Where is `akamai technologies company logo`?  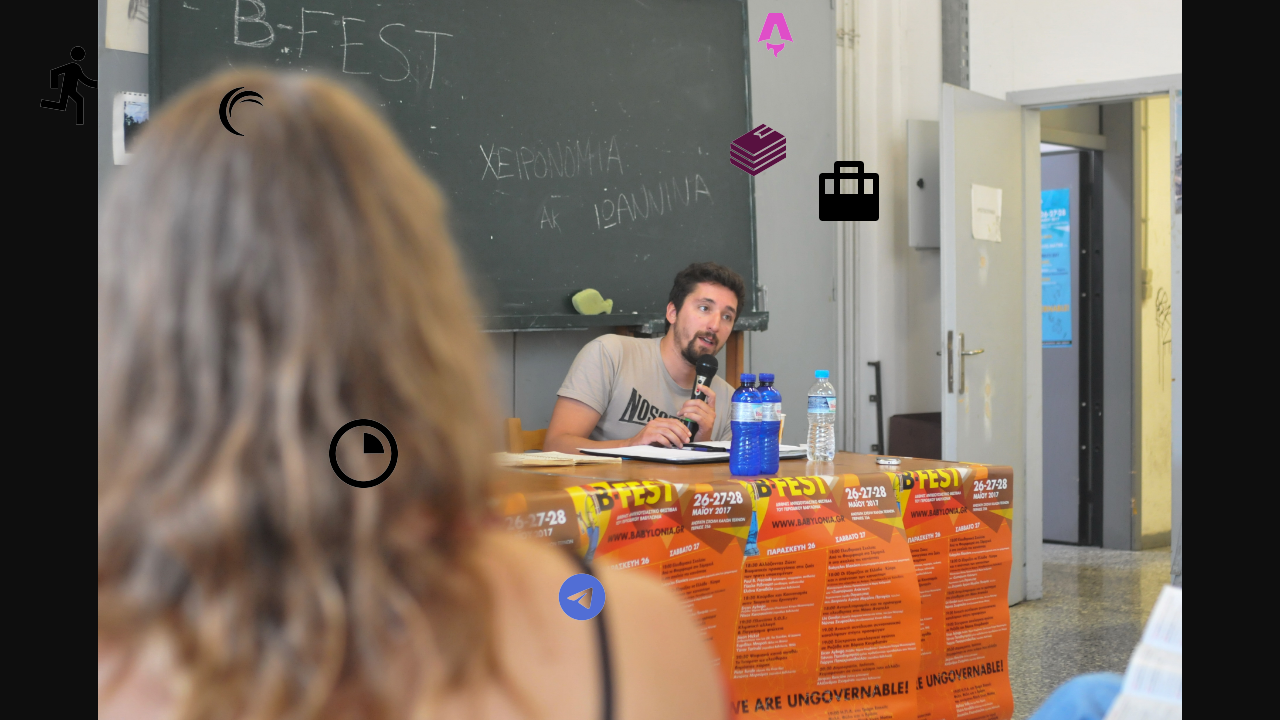 akamai technologies company logo is located at coordinates (241, 111).